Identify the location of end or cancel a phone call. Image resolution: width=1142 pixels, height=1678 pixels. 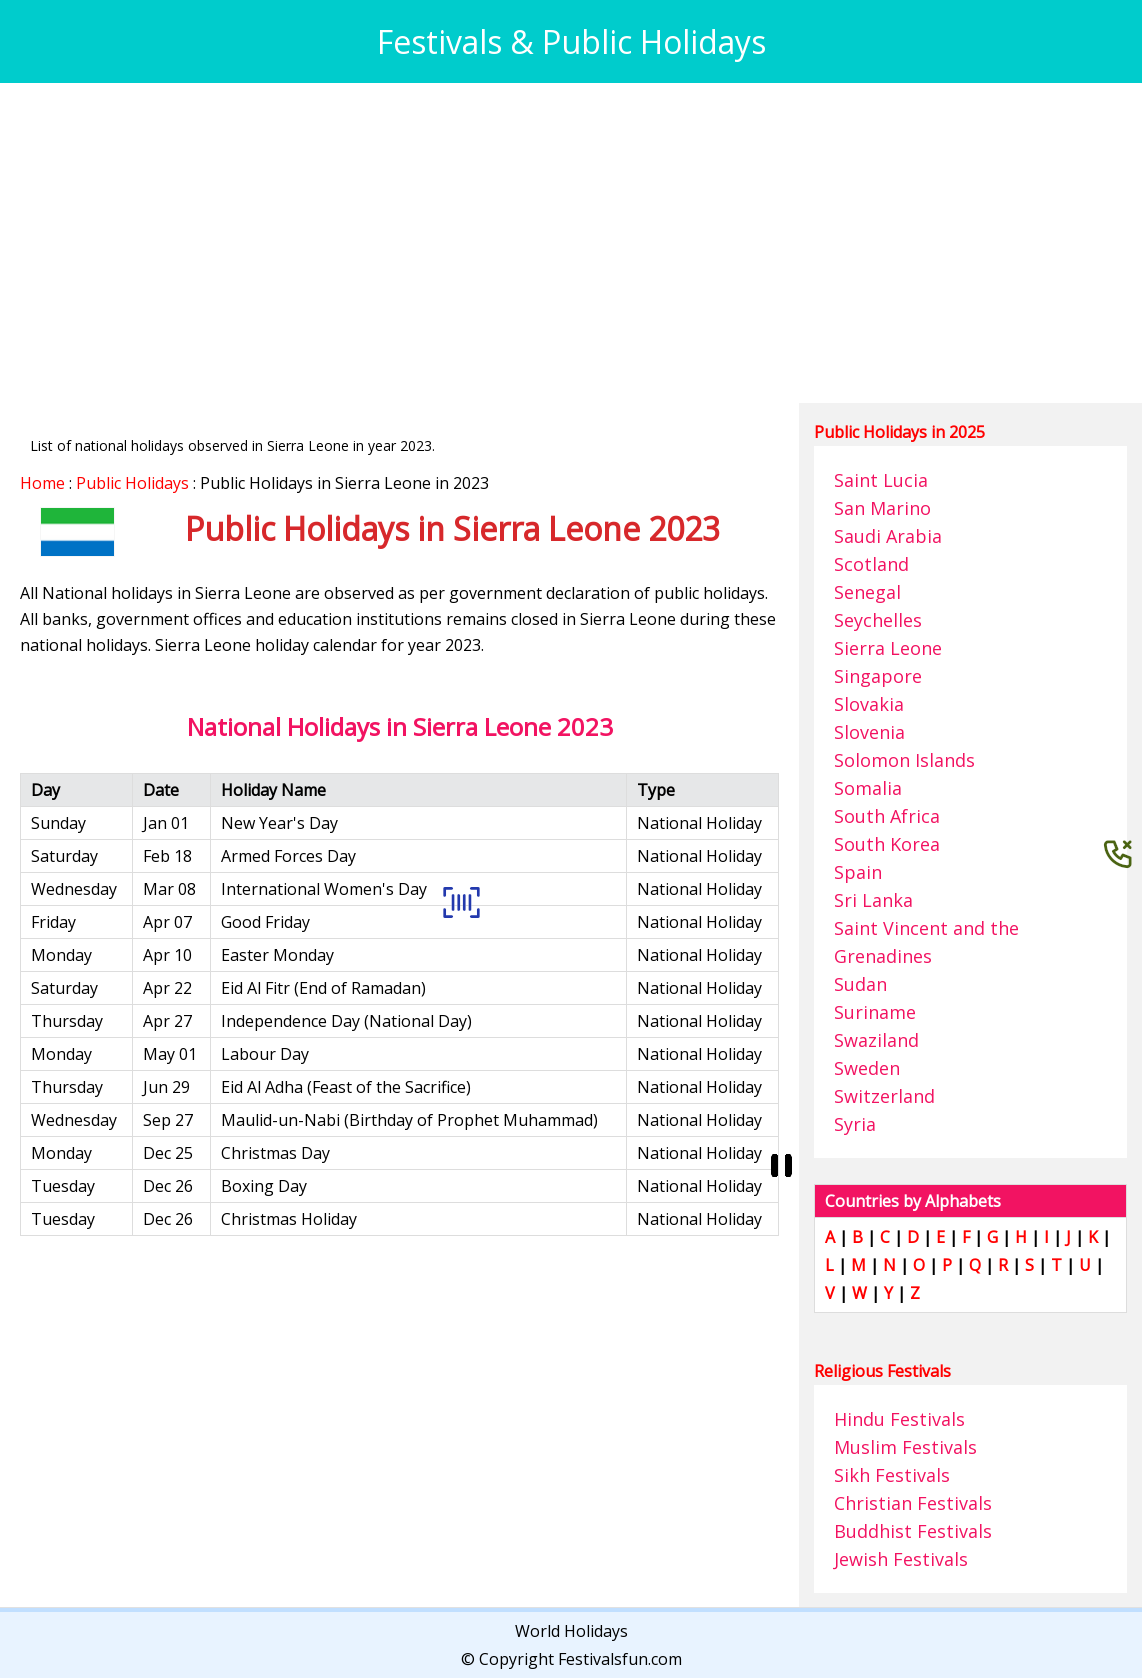
(1118, 853).